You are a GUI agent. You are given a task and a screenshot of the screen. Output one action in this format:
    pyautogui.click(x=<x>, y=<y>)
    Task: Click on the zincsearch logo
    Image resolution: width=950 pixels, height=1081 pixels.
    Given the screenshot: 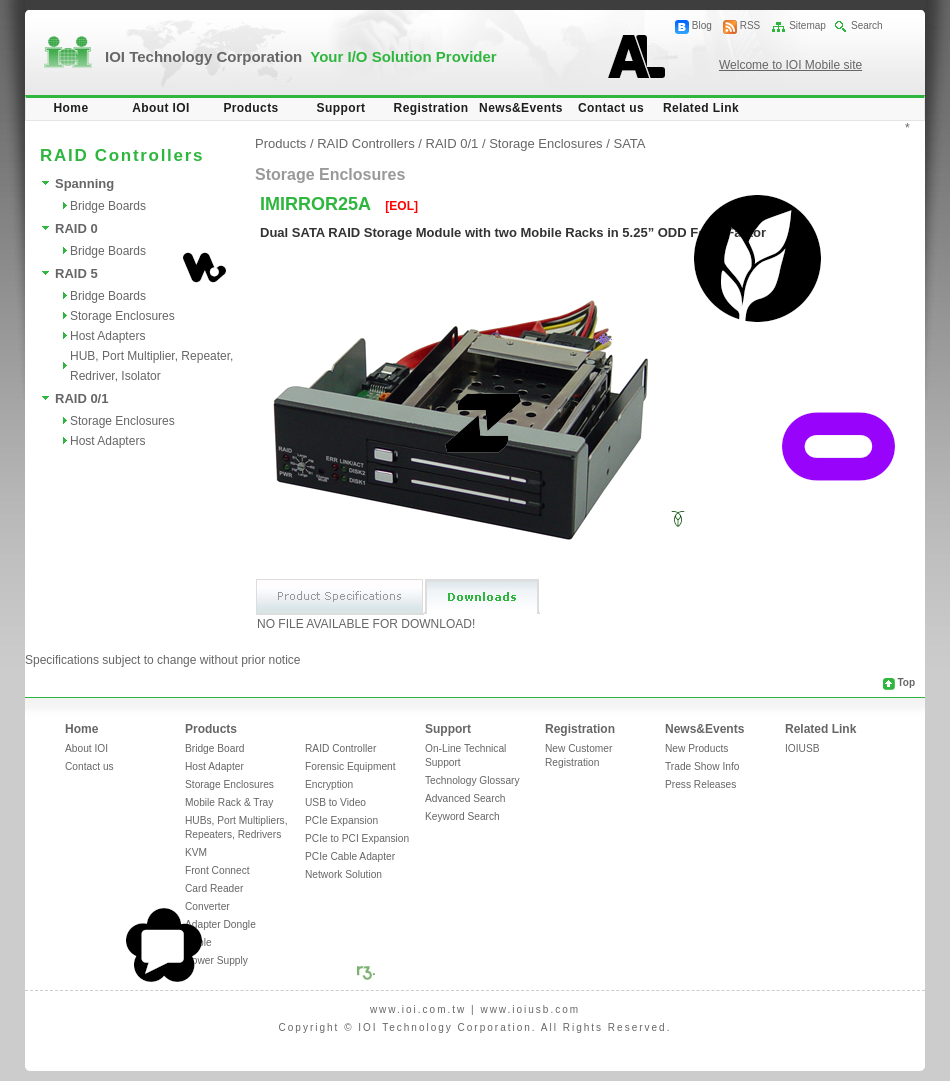 What is the action you would take?
    pyautogui.click(x=483, y=423)
    